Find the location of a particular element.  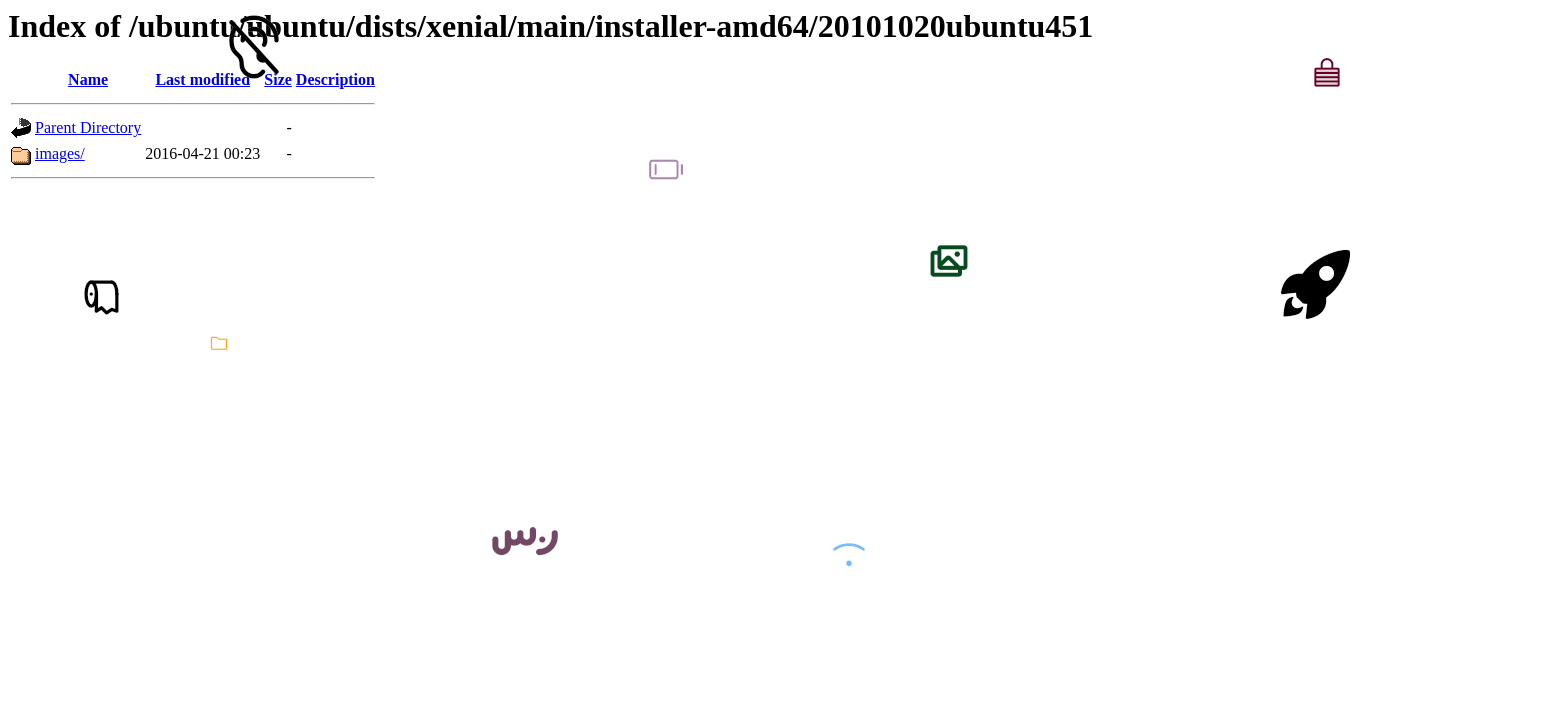

view photo gallery is located at coordinates (949, 261).